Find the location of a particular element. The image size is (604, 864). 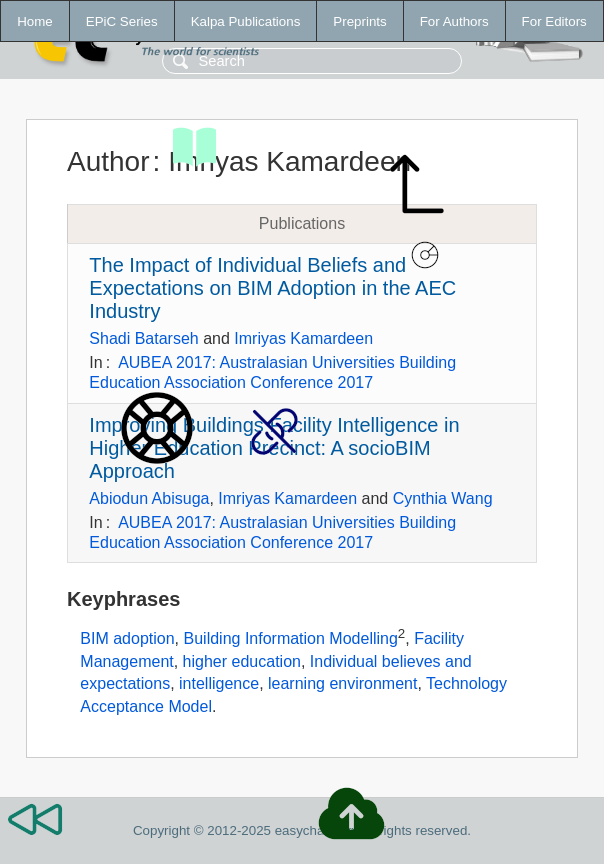

access help or support is located at coordinates (157, 428).